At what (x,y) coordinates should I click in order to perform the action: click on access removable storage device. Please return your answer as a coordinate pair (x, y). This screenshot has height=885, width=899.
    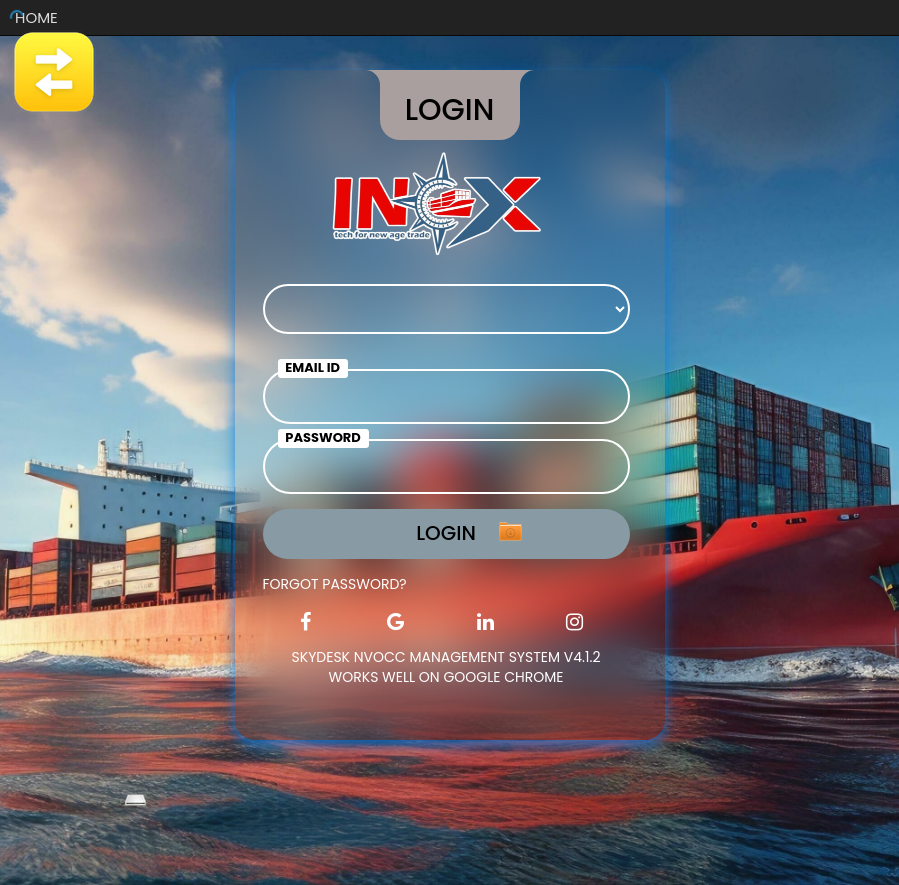
    Looking at the image, I should click on (135, 800).